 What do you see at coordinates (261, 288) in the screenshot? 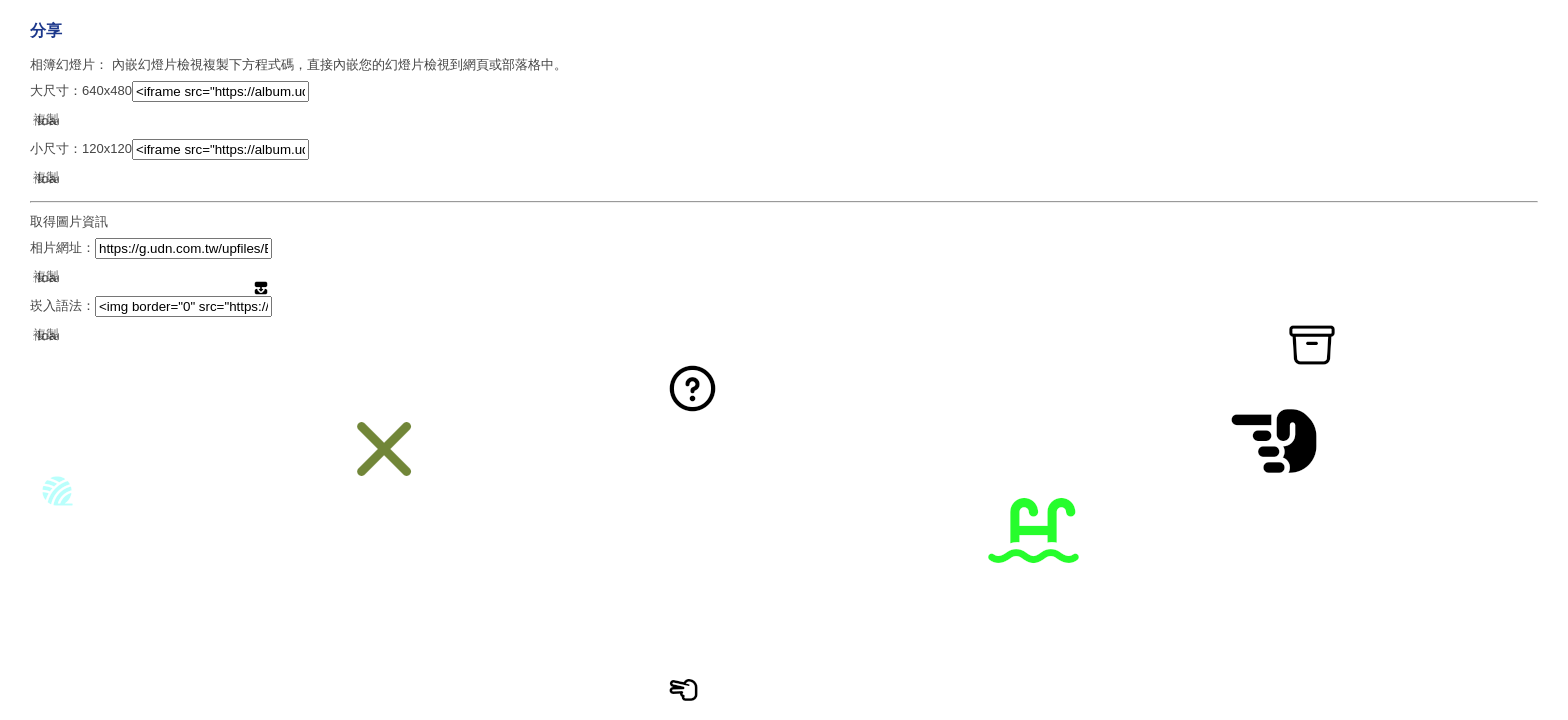
I see `move to the next step in a workflow diagram` at bounding box center [261, 288].